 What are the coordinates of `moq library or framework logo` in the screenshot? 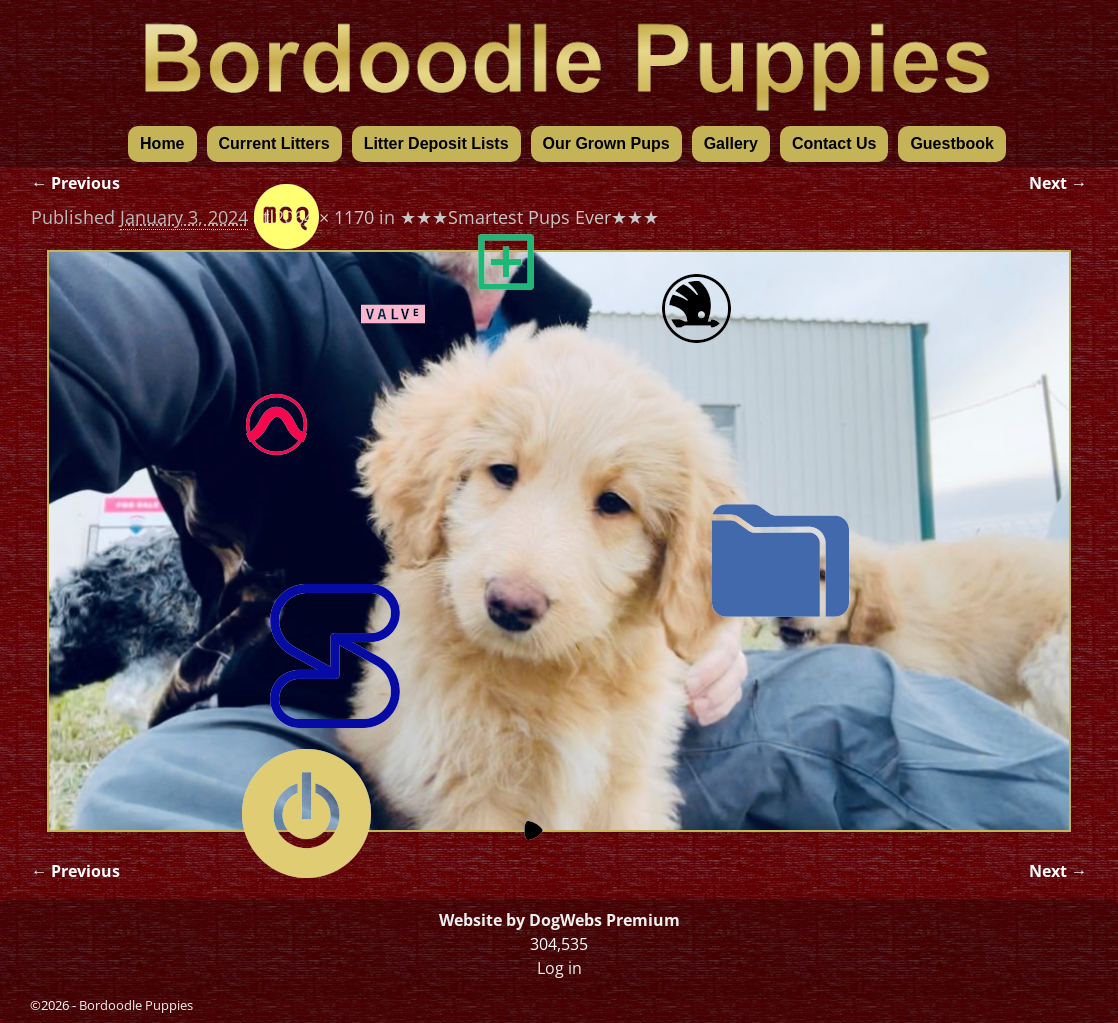 It's located at (286, 216).